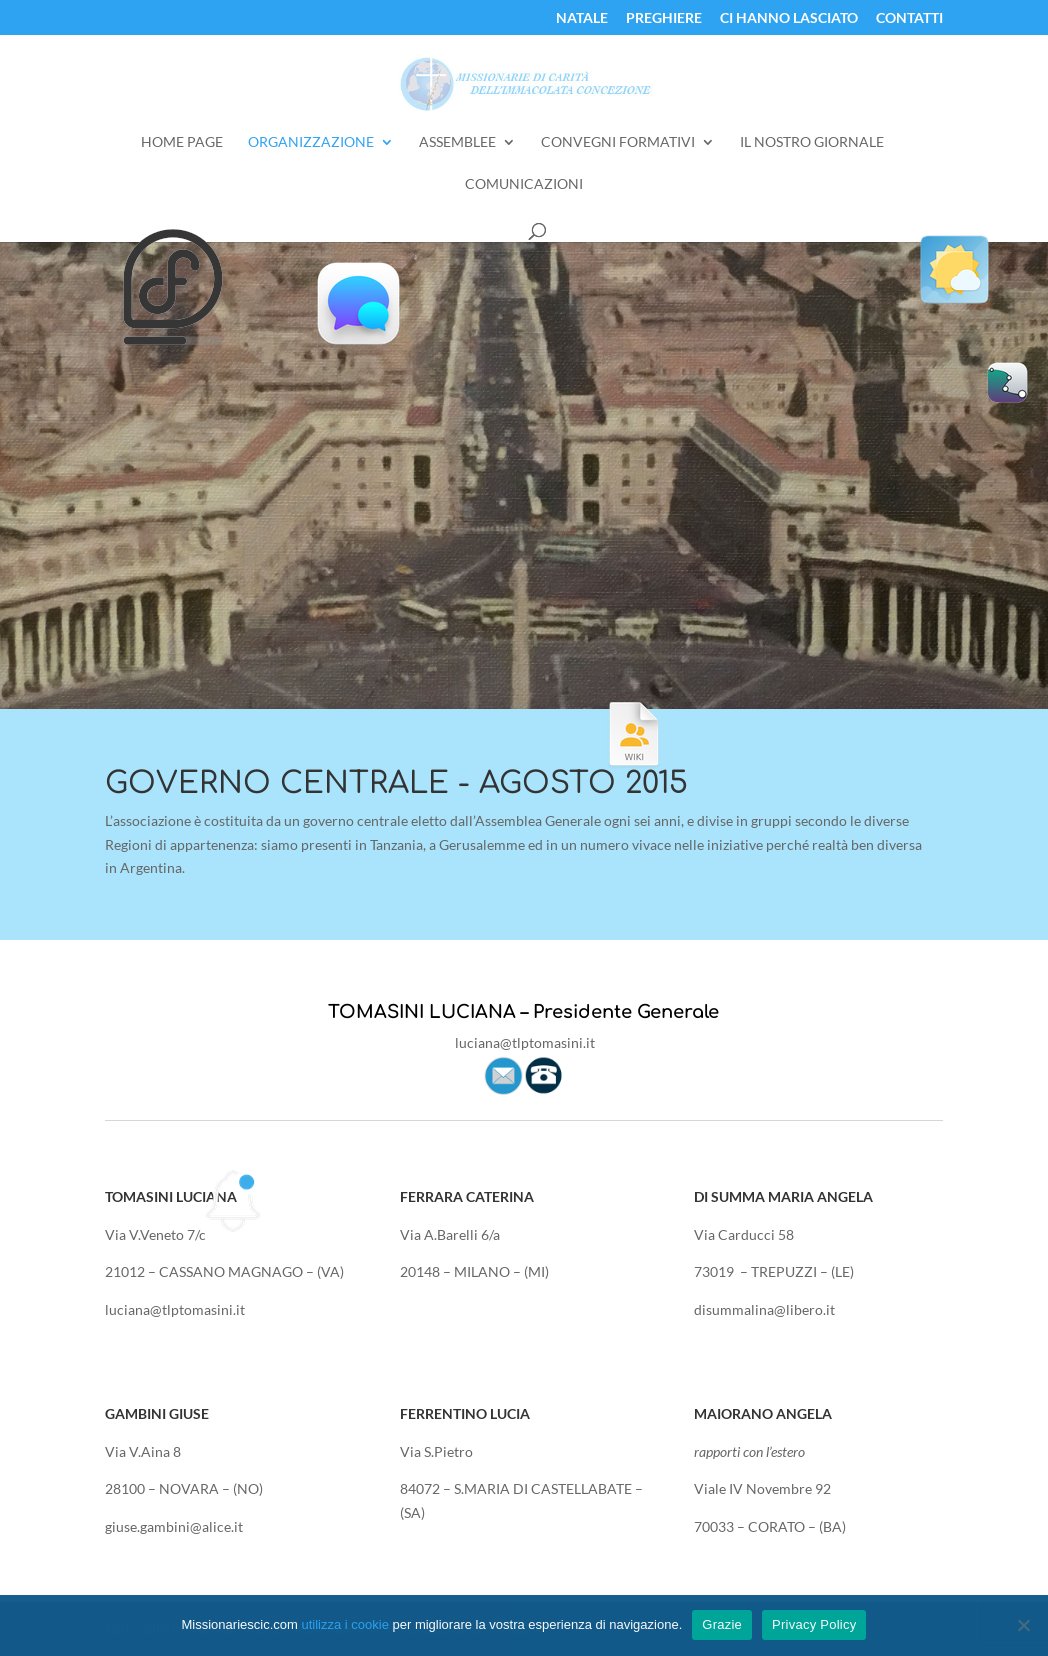 The width and height of the screenshot is (1048, 1656). What do you see at coordinates (1007, 382) in the screenshot?
I see `open karbon vector graphics application` at bounding box center [1007, 382].